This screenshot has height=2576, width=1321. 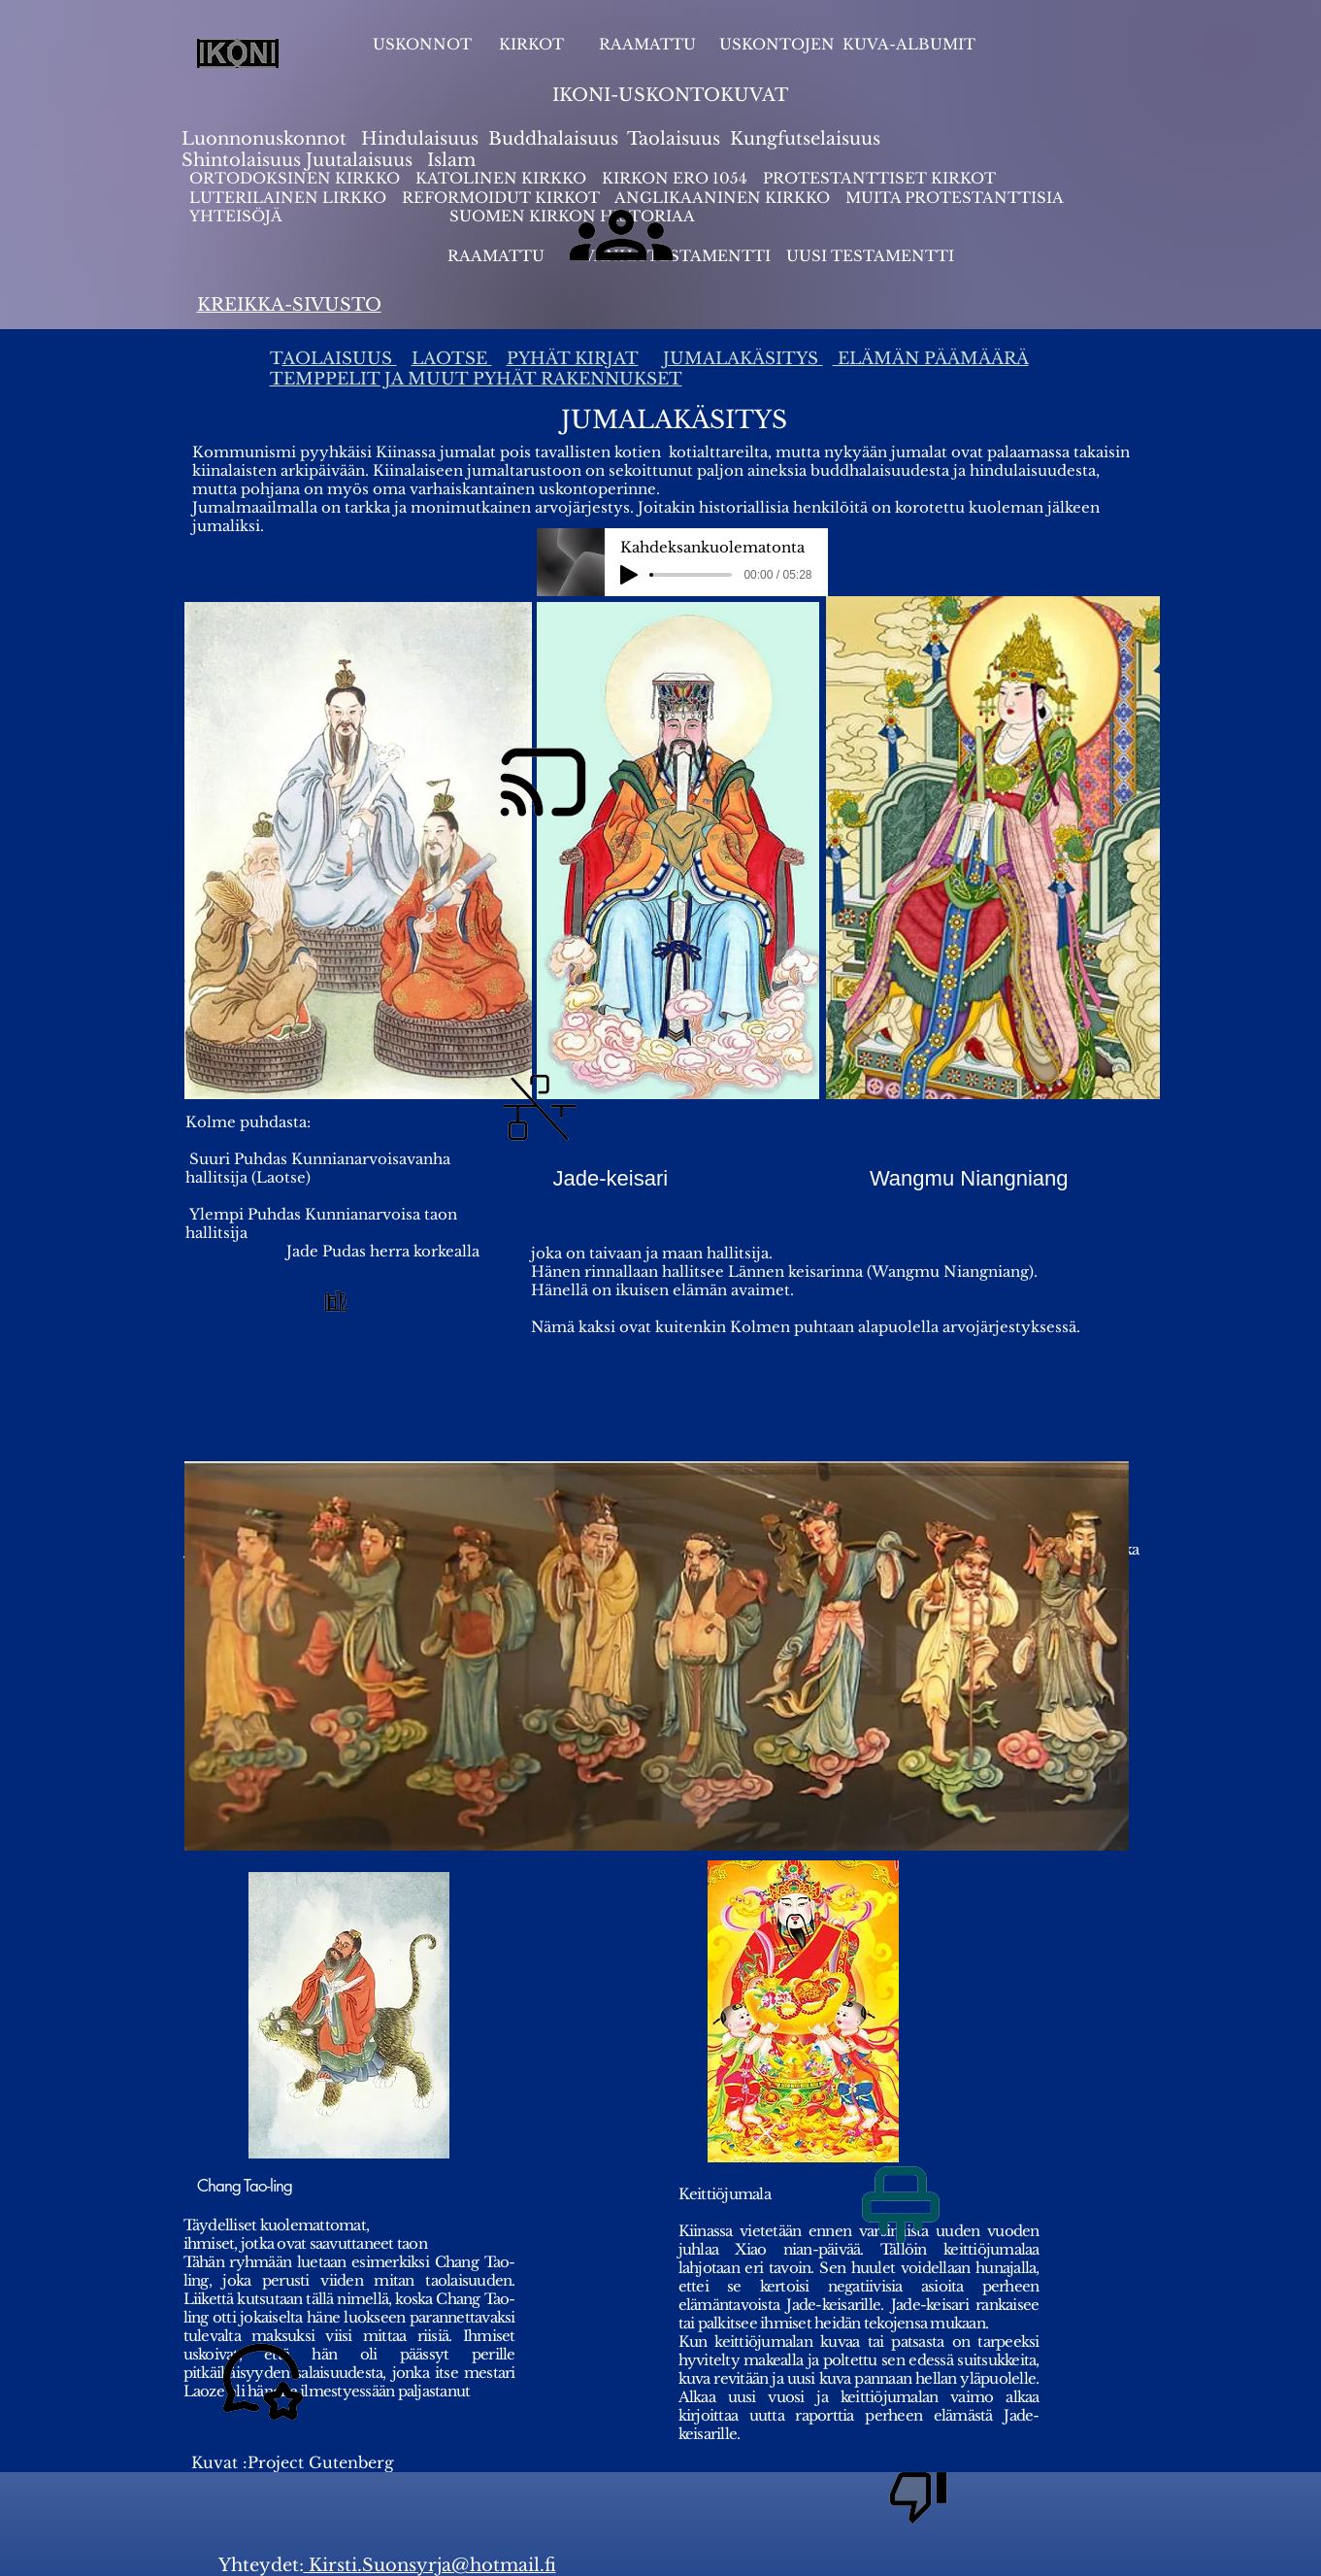 I want to click on shred or permanently delete a document, so click(x=901, y=2205).